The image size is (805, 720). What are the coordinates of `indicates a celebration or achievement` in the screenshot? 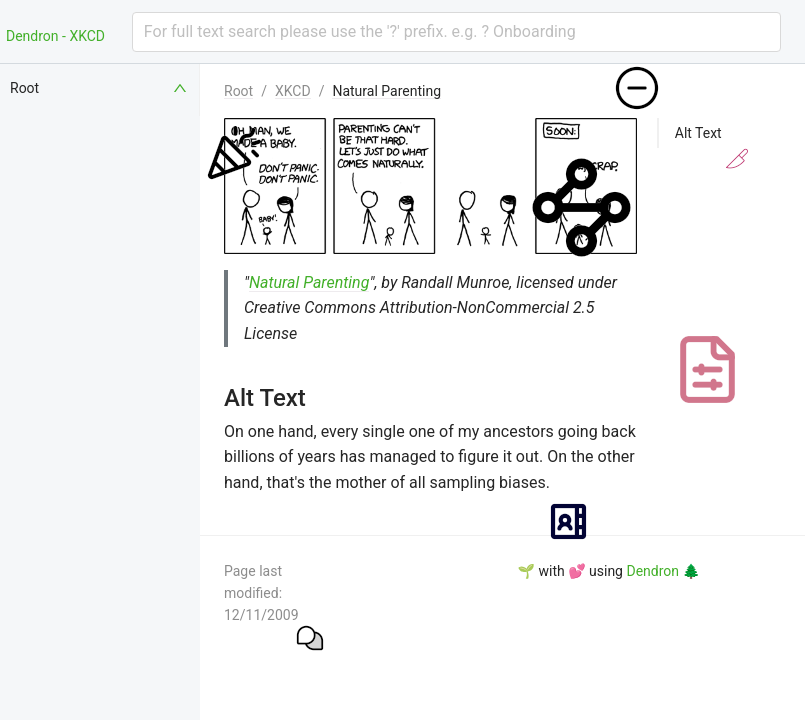 It's located at (231, 155).